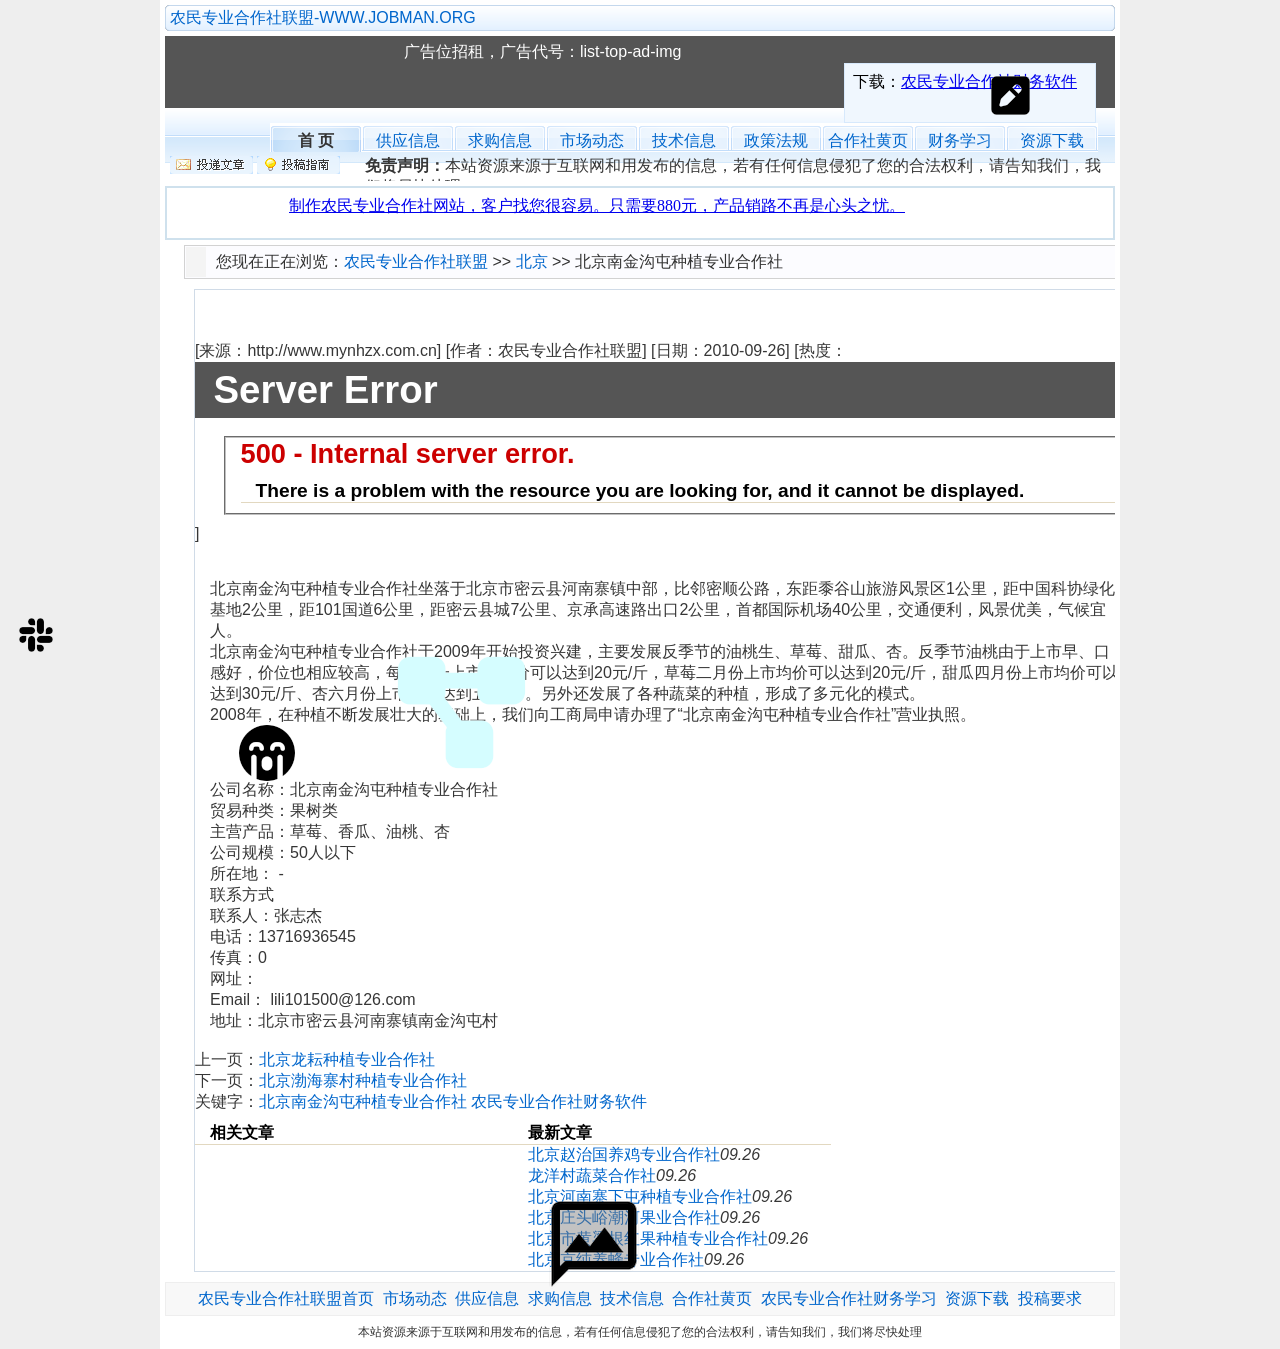  Describe the element at coordinates (36, 635) in the screenshot. I see `open Slack messaging app` at that location.